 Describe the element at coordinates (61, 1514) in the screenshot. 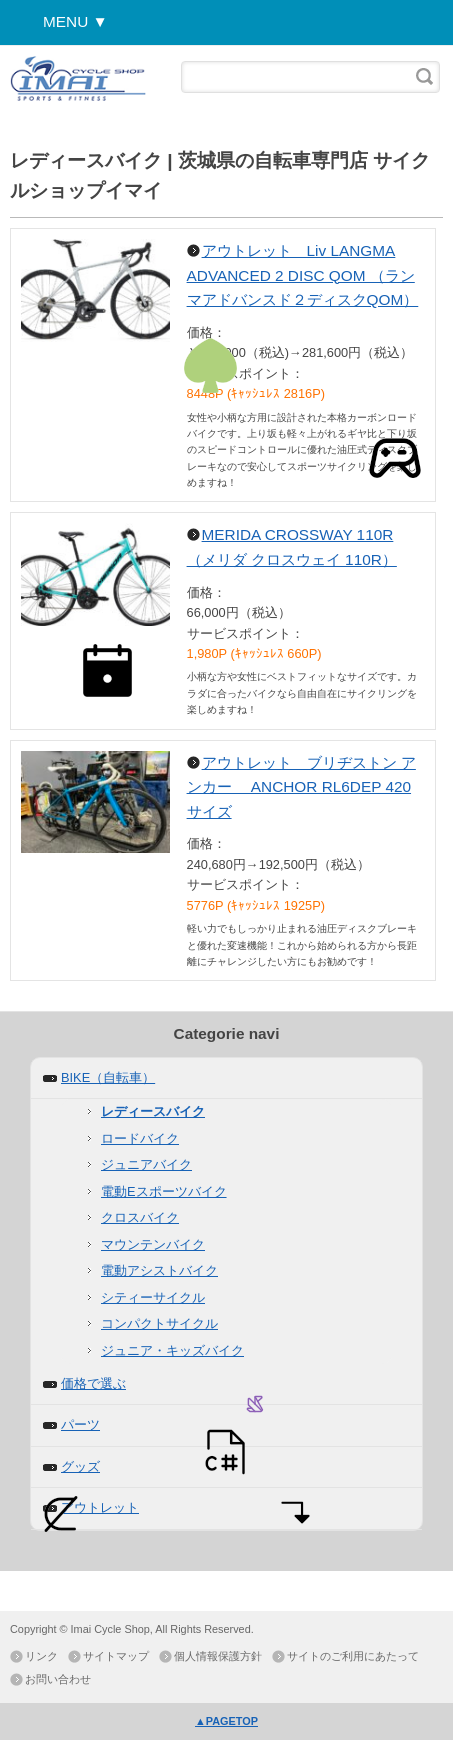

I see `indicates a set is not a subset of another in mathematical notation` at that location.